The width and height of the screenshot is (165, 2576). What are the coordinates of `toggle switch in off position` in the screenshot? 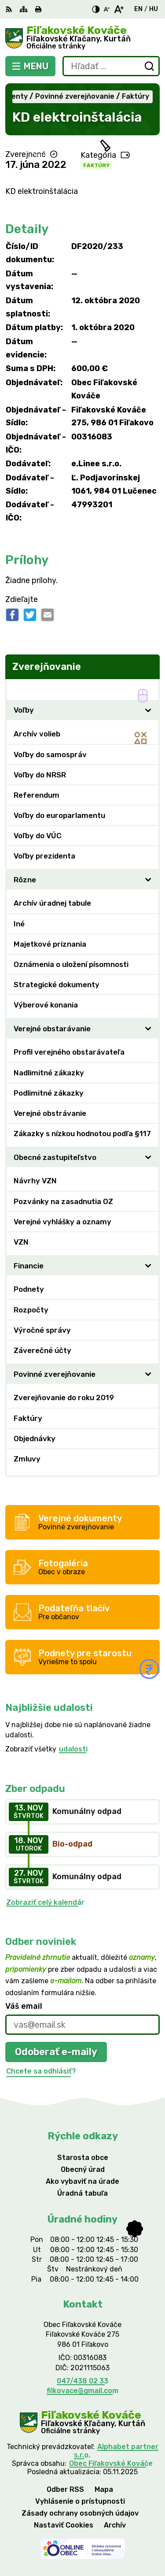 It's located at (40, 150).